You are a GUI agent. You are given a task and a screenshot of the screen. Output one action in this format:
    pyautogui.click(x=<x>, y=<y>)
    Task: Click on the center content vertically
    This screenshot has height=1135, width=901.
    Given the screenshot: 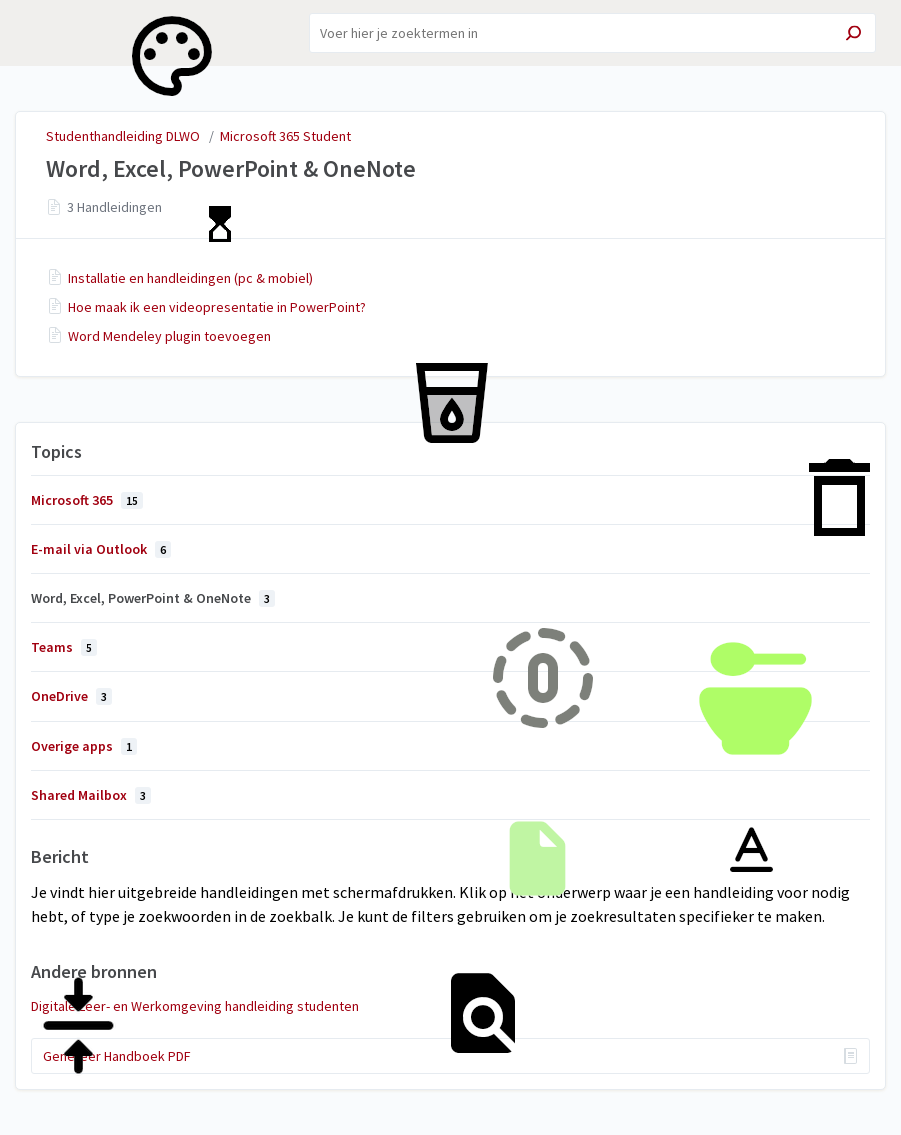 What is the action you would take?
    pyautogui.click(x=78, y=1025)
    